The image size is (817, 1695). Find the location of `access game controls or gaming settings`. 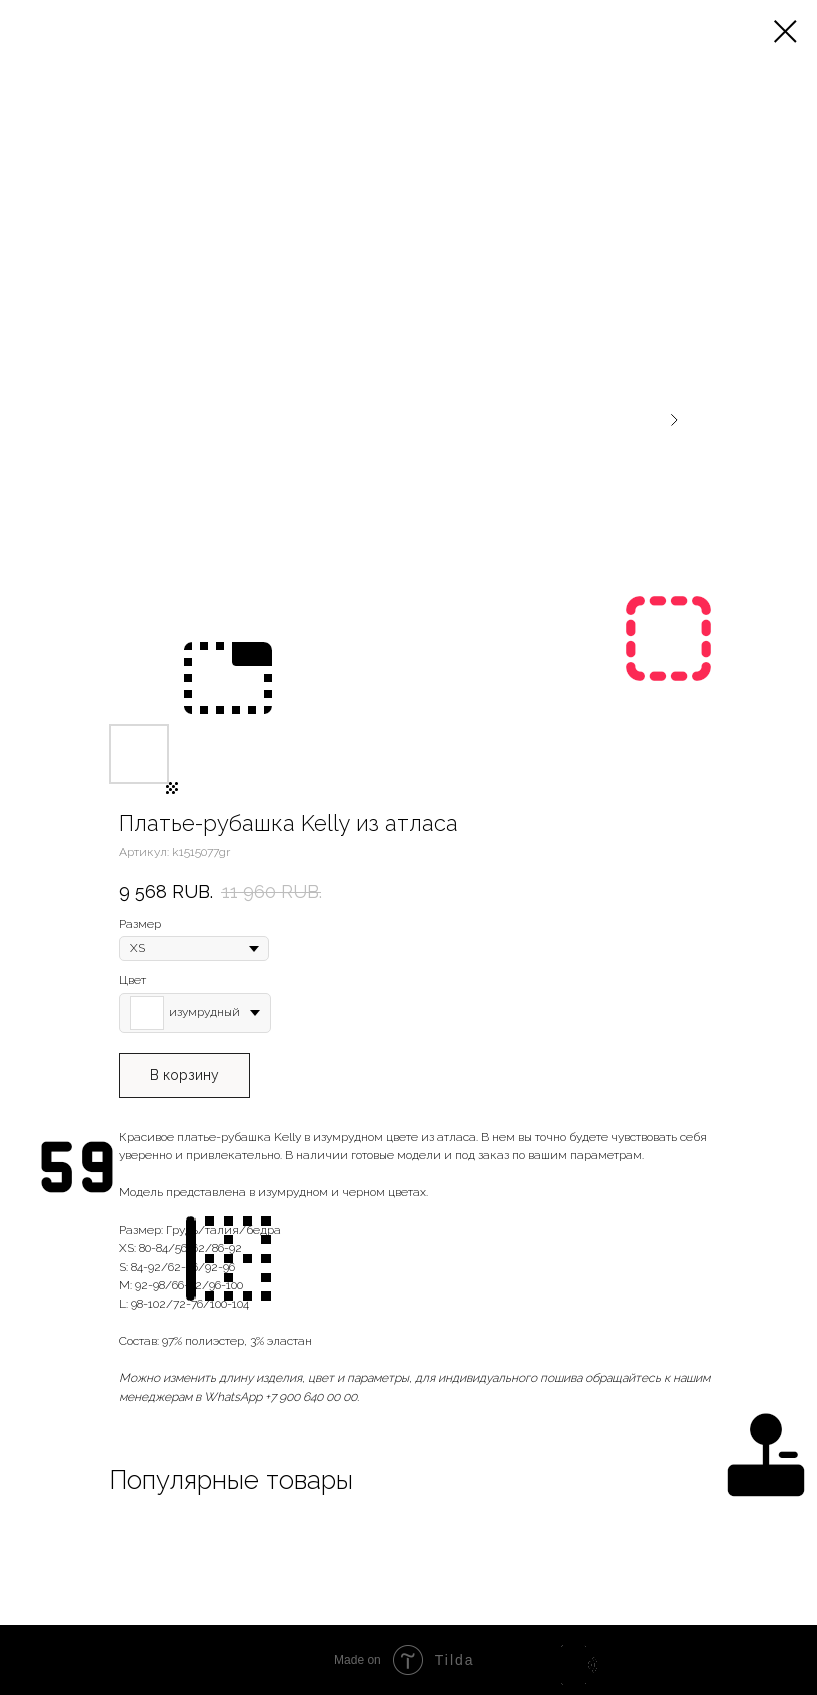

access game controls or gaming settings is located at coordinates (766, 1458).